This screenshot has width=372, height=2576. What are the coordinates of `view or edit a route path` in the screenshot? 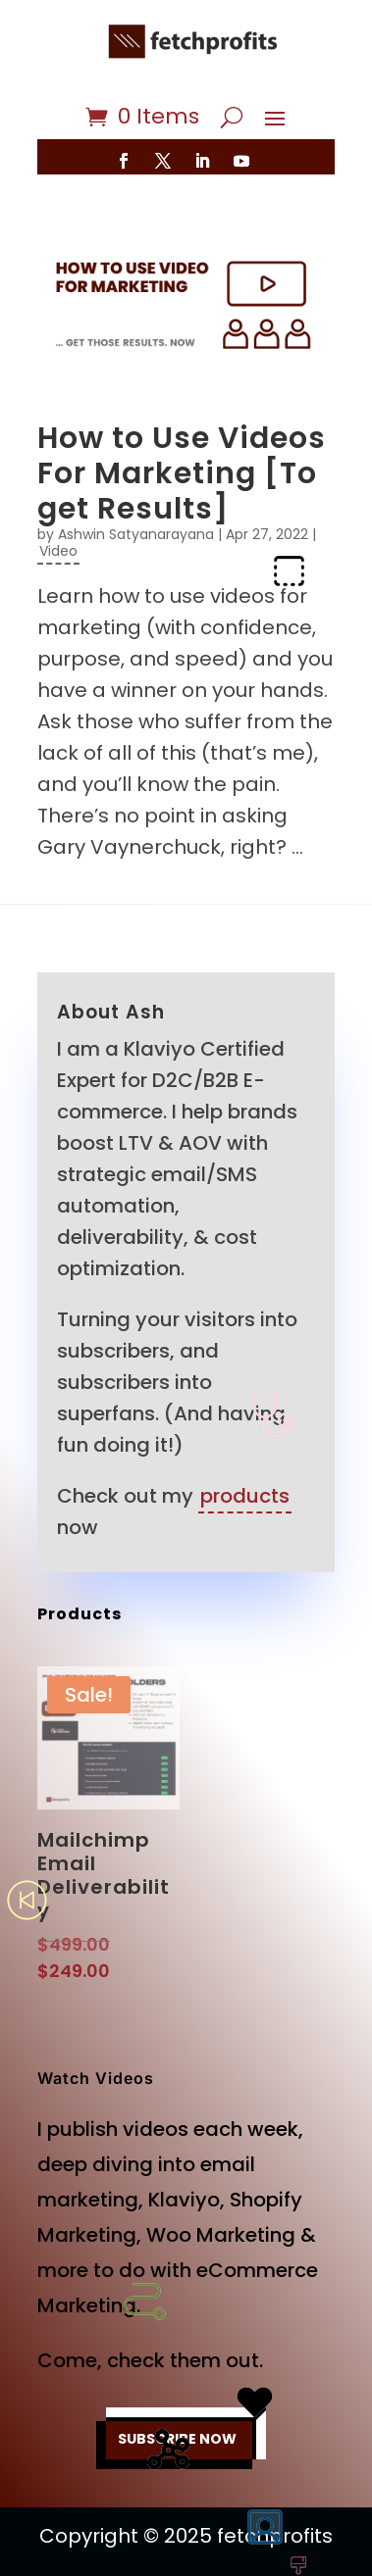 It's located at (144, 2299).